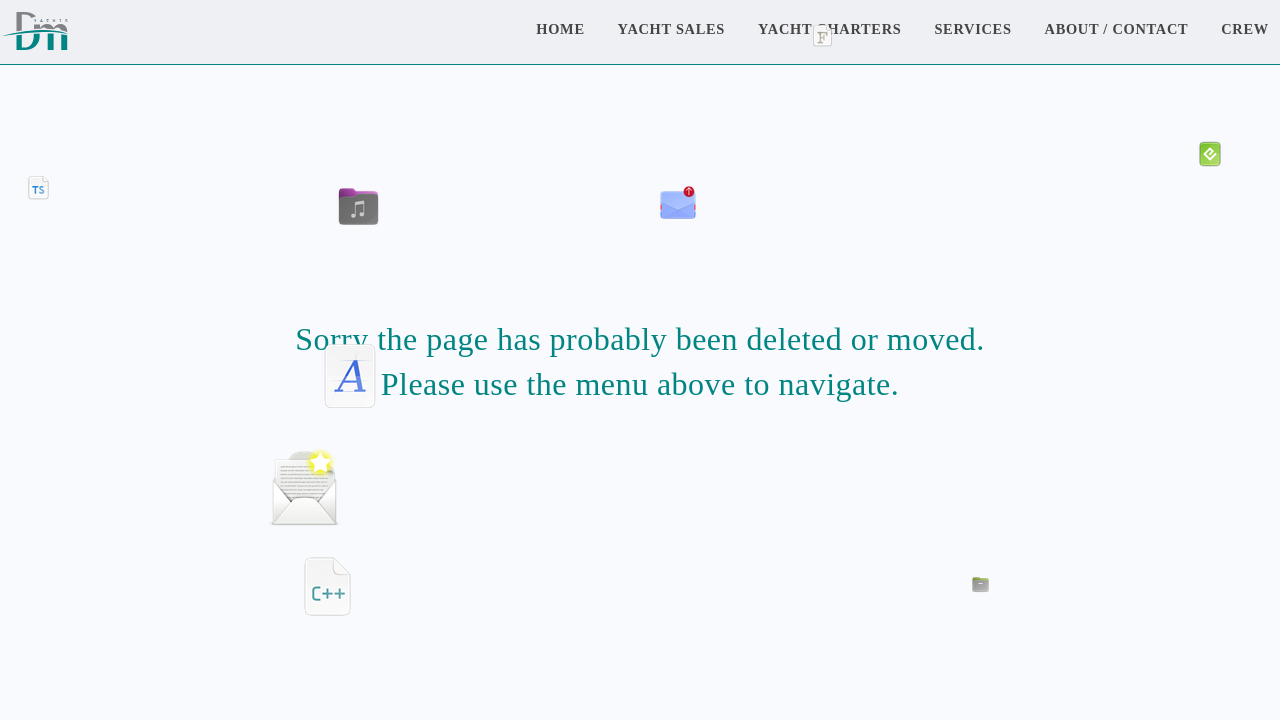 This screenshot has height=720, width=1280. Describe the element at coordinates (38, 187) in the screenshot. I see `a typescript source code file` at that location.